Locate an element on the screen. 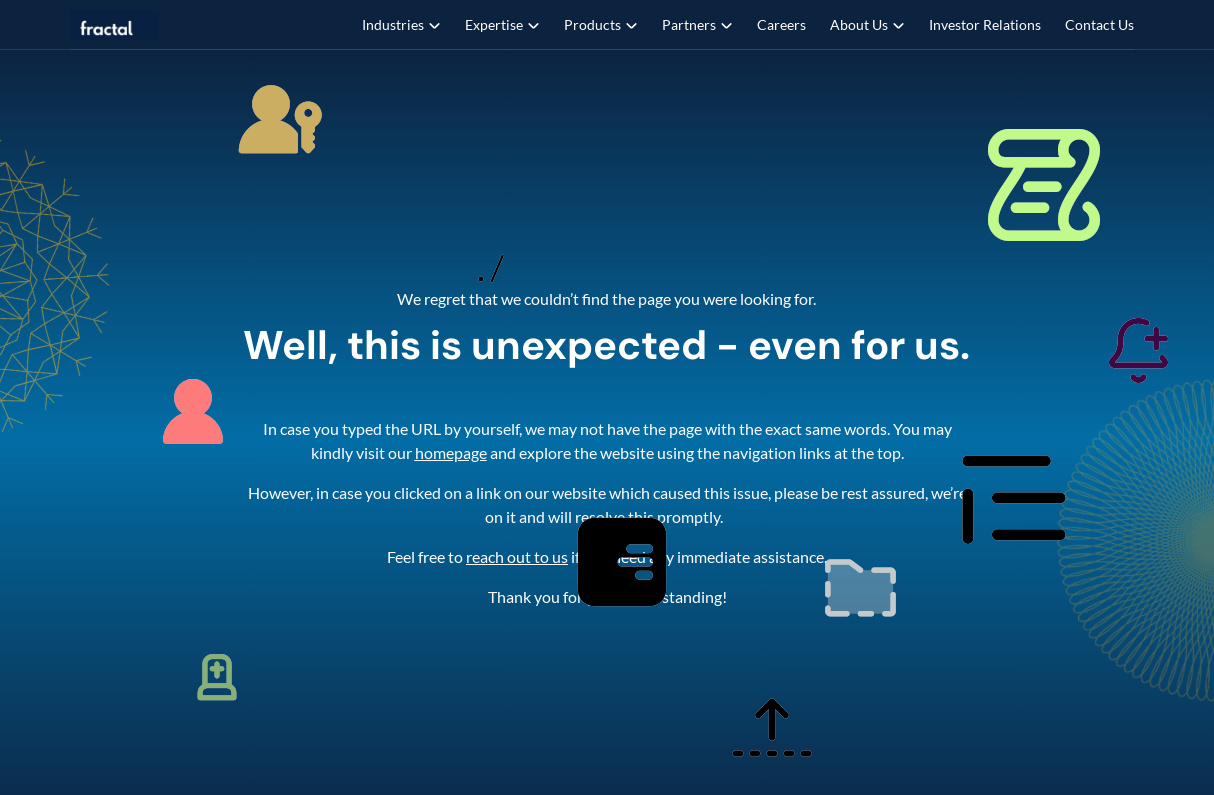 The height and width of the screenshot is (795, 1214). create a new folder is located at coordinates (860, 586).